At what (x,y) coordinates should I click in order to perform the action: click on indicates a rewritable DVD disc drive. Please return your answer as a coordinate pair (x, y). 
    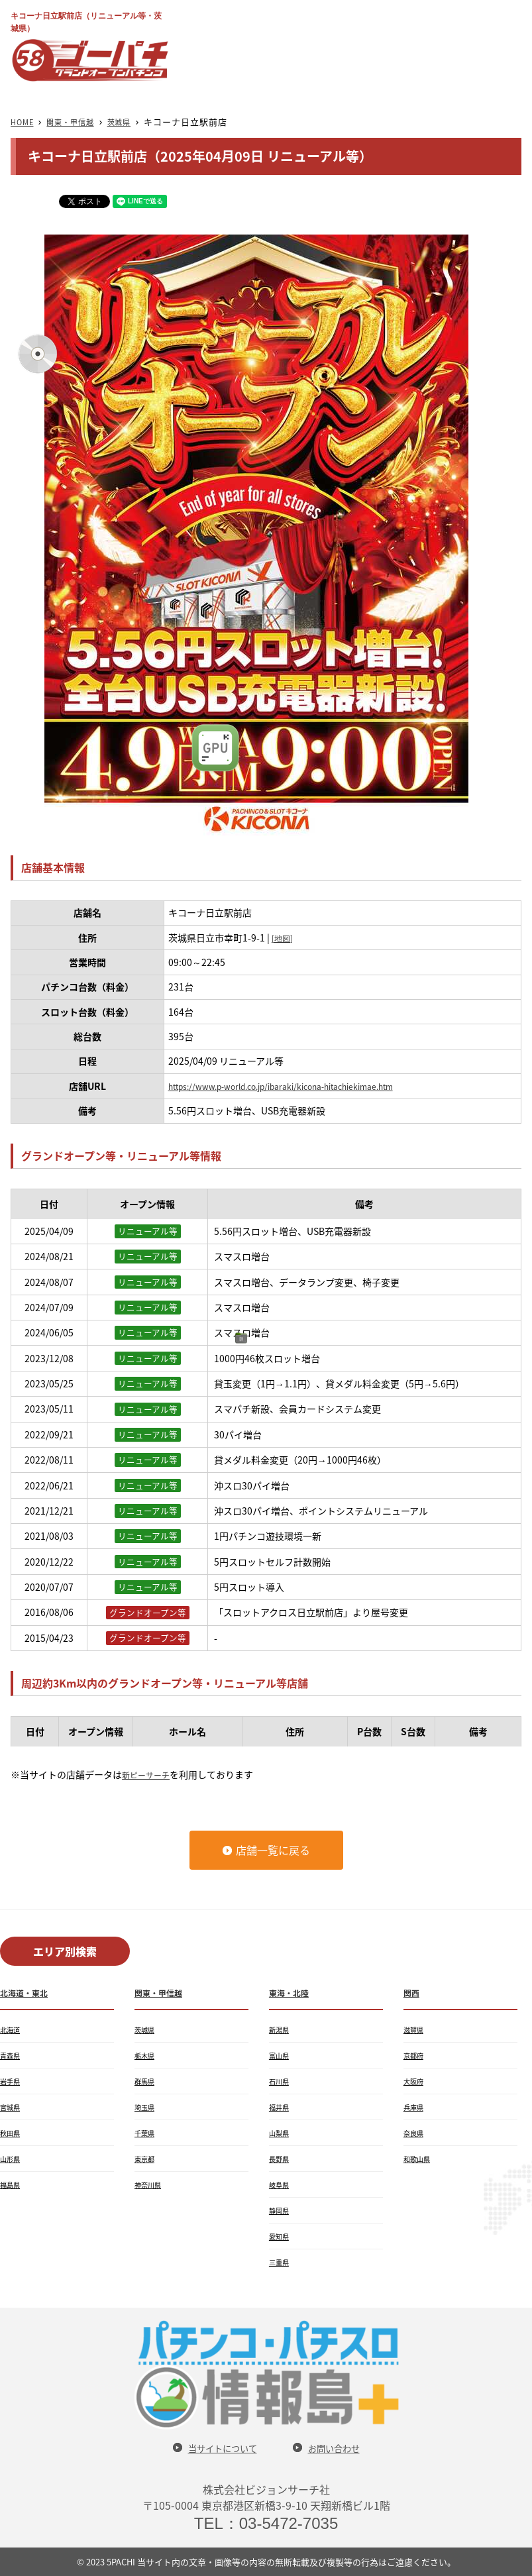
    Looking at the image, I should click on (38, 354).